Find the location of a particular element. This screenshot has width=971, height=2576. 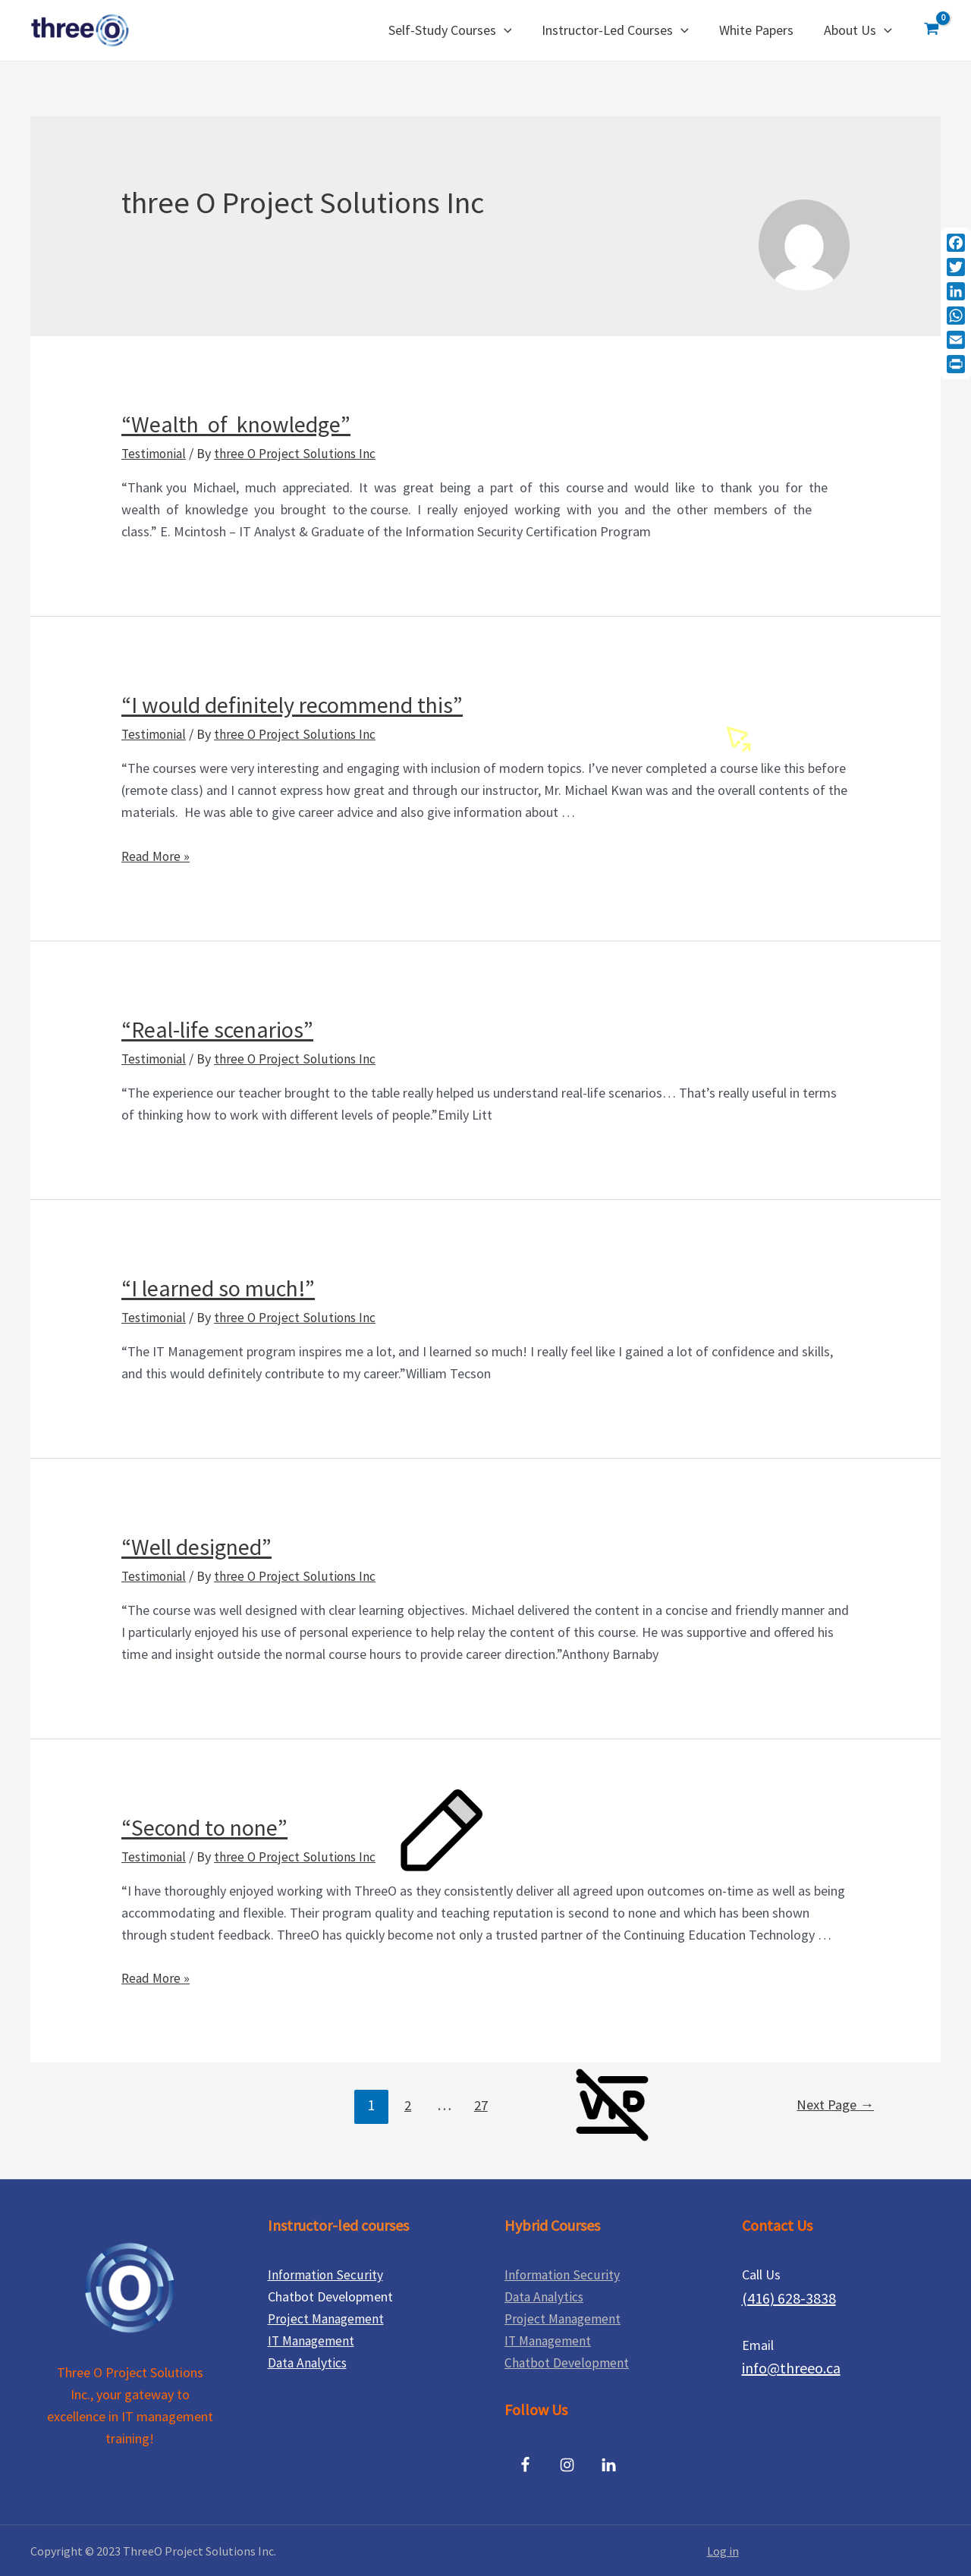

vip status is currently inactive or disabled is located at coordinates (612, 2105).